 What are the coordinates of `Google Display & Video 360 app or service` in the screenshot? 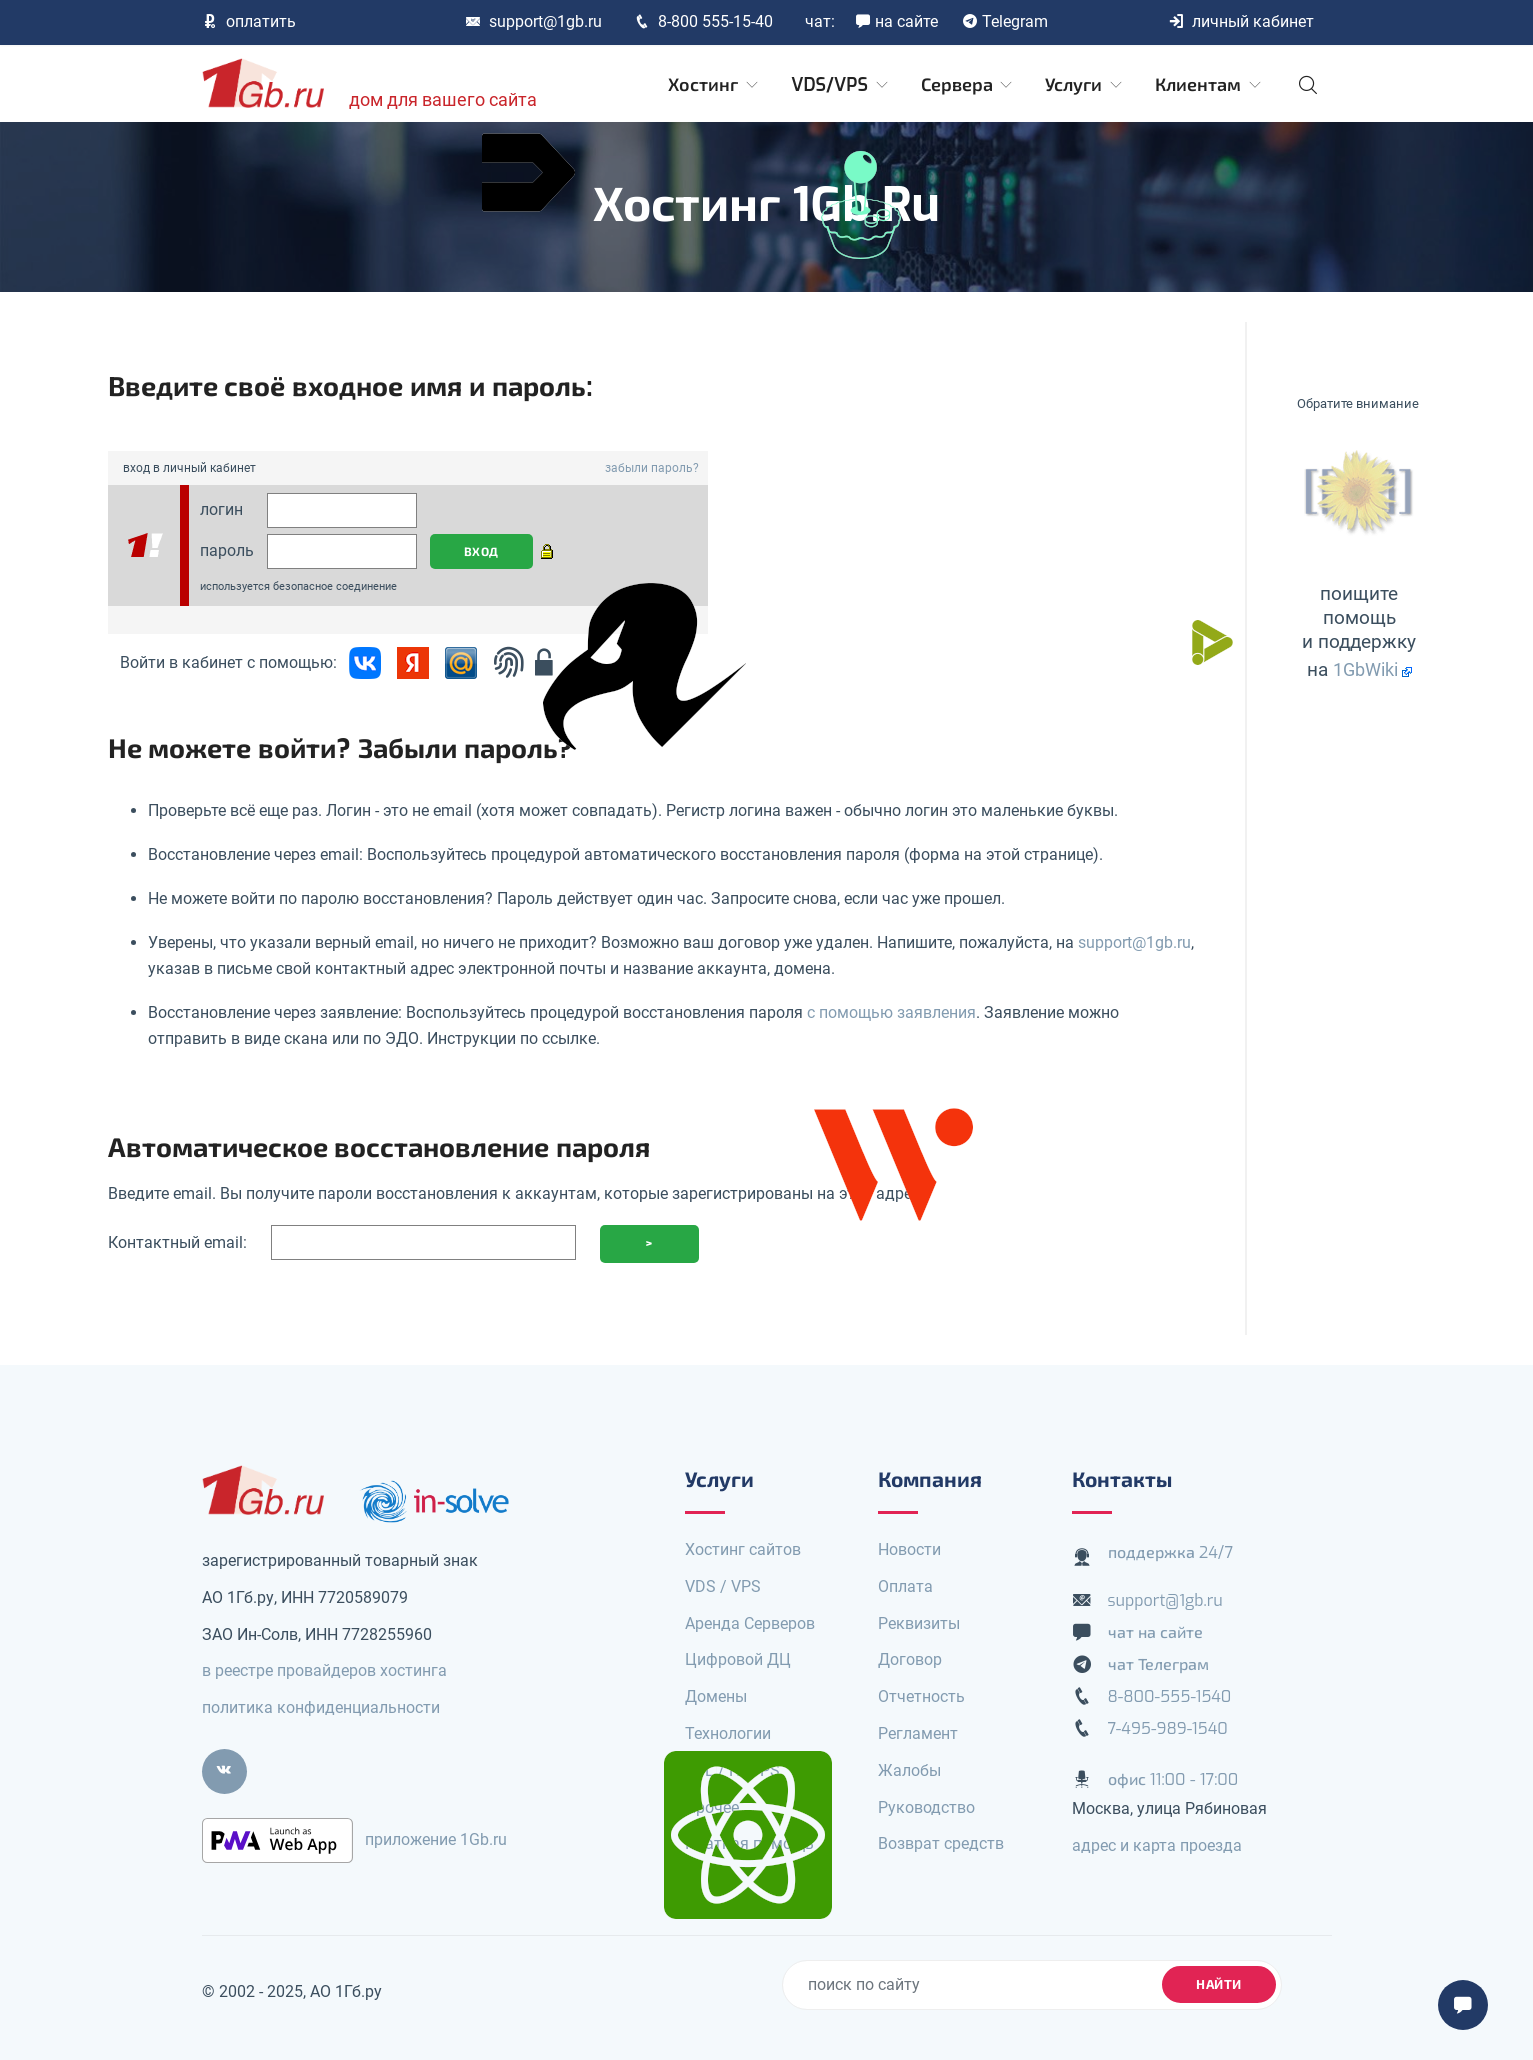 It's located at (1212, 642).